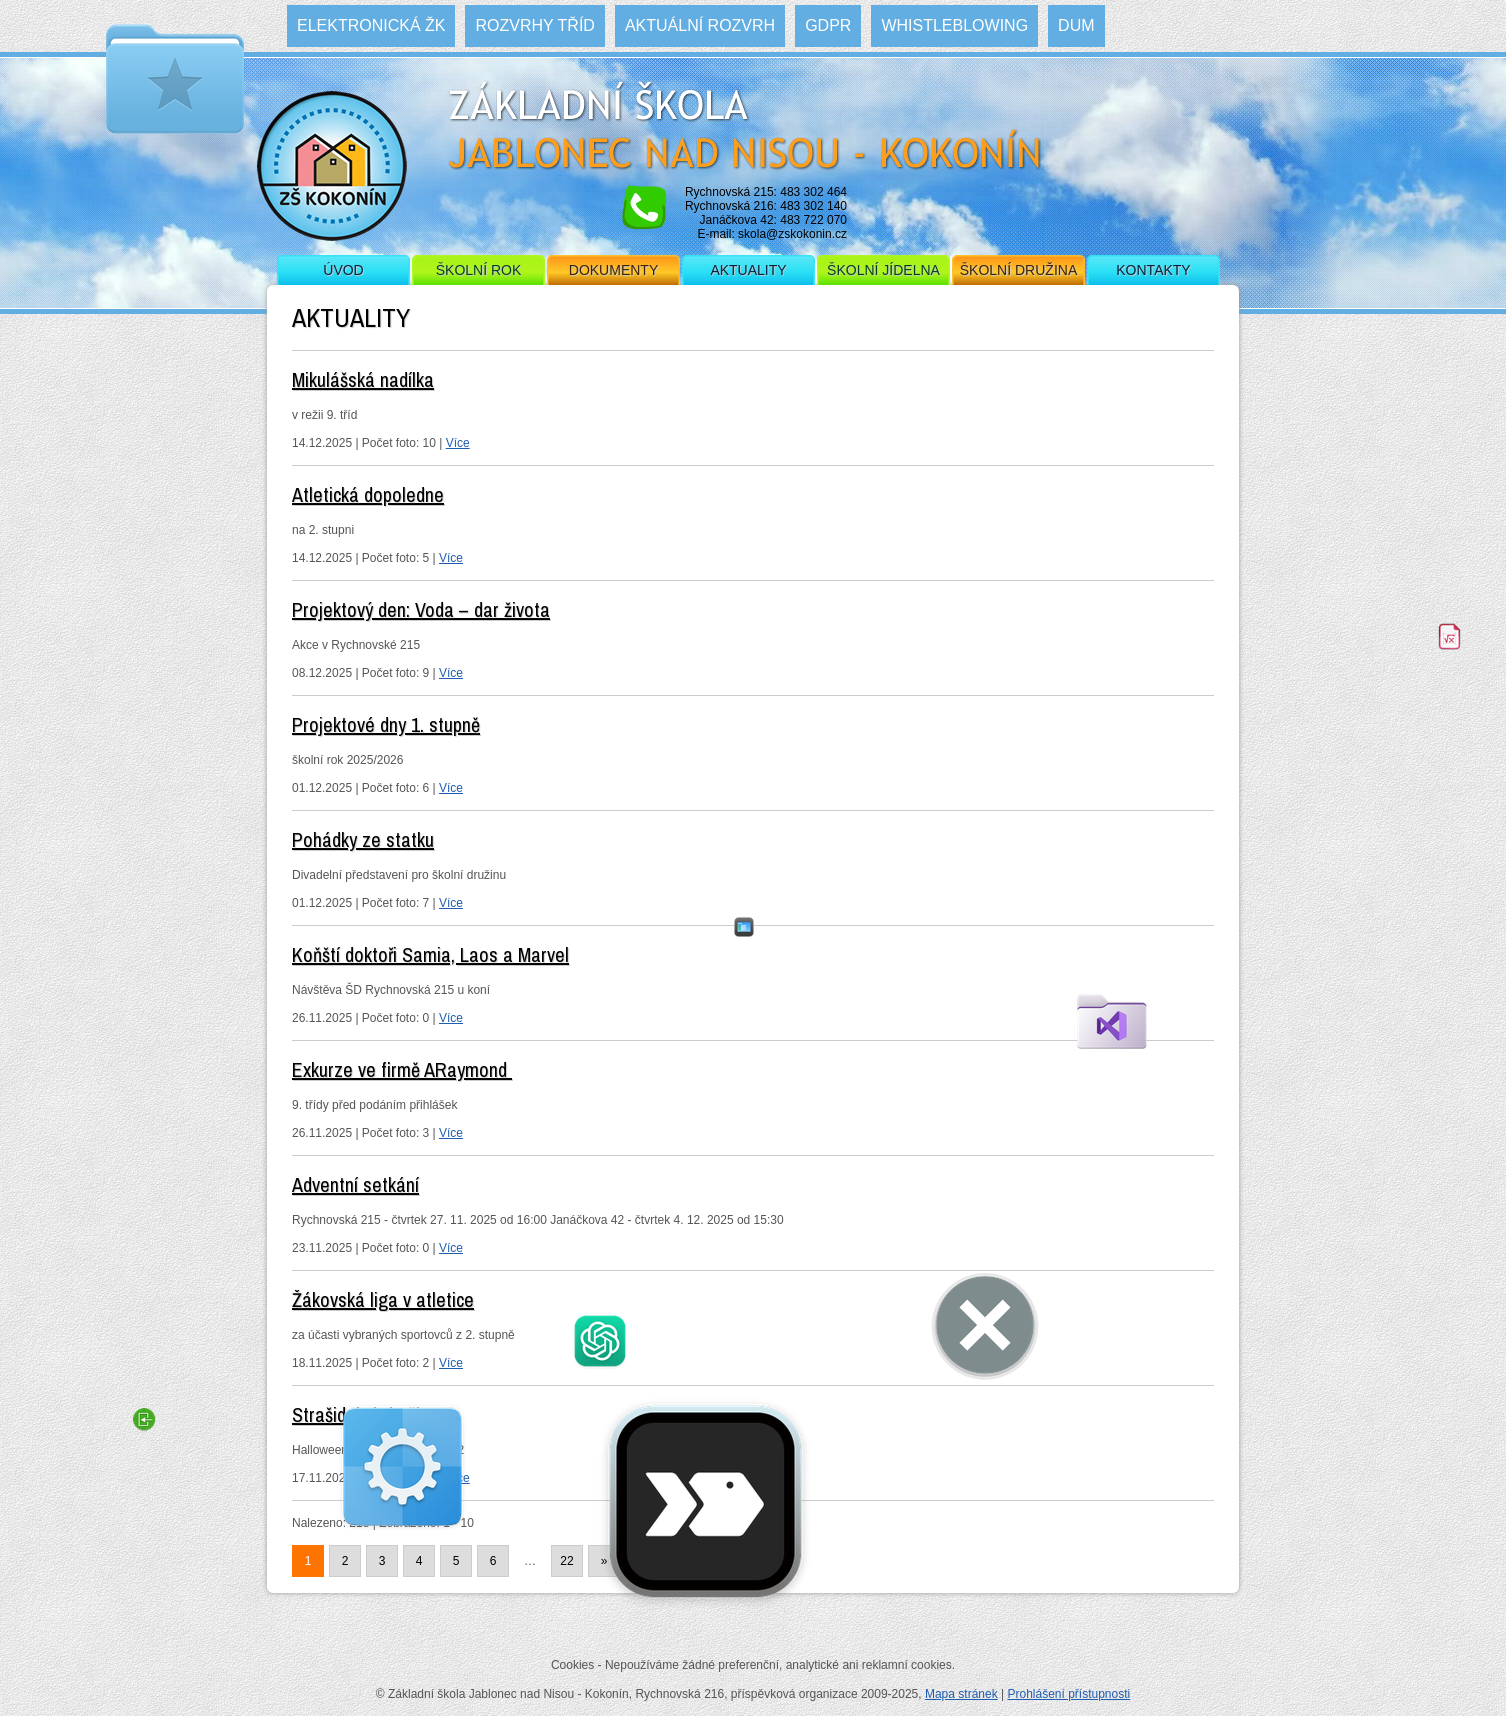 The image size is (1506, 1716). Describe the element at coordinates (144, 1419) in the screenshot. I see `log out of your account` at that location.